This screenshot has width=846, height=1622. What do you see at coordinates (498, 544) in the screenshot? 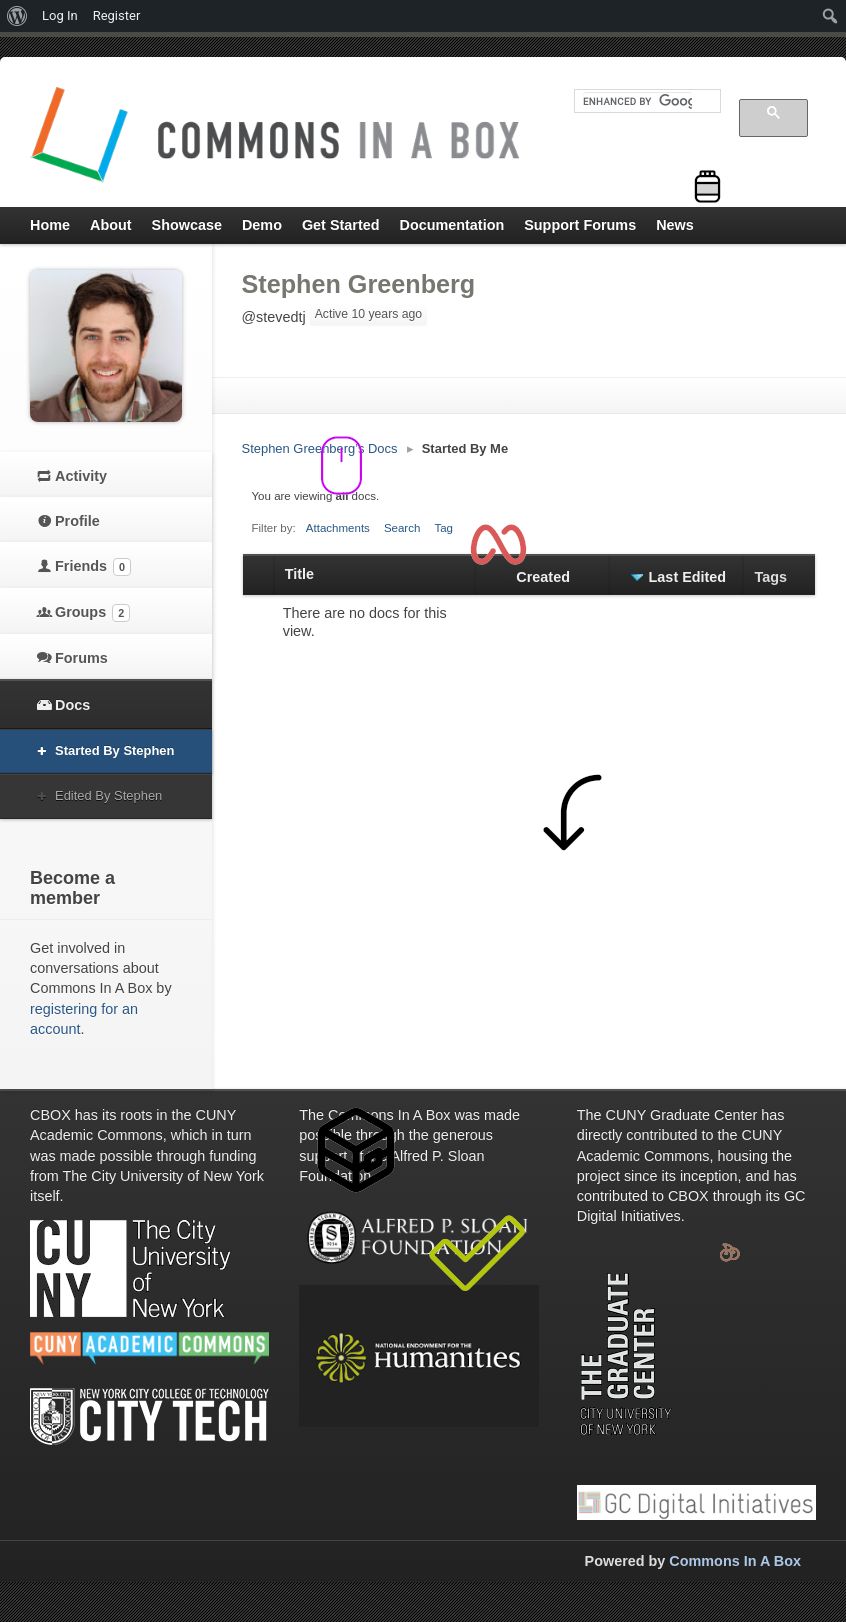
I see `Meta company logo` at bounding box center [498, 544].